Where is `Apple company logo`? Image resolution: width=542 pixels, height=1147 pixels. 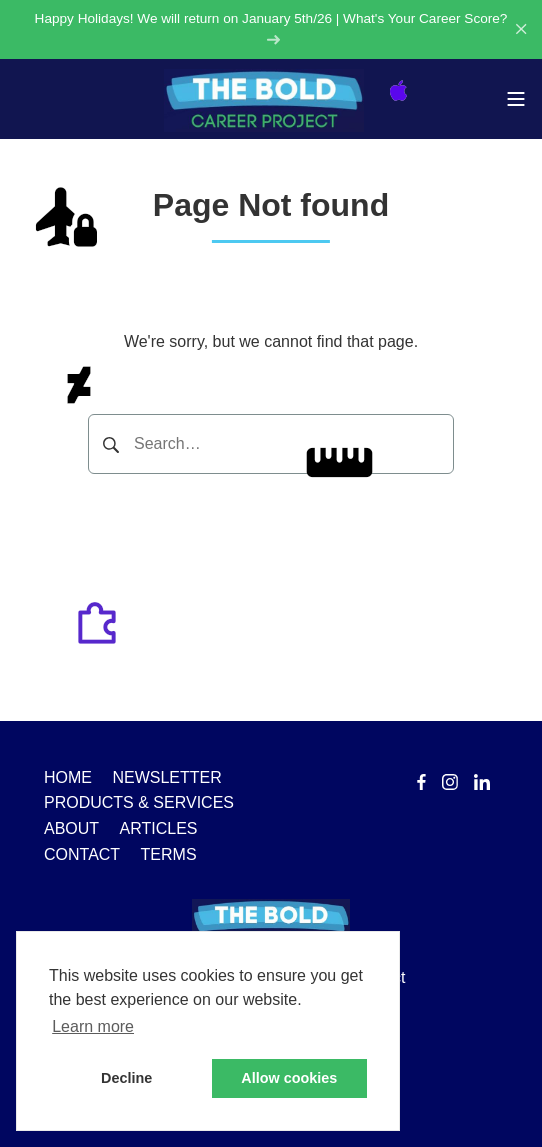
Apple company logo is located at coordinates (398, 90).